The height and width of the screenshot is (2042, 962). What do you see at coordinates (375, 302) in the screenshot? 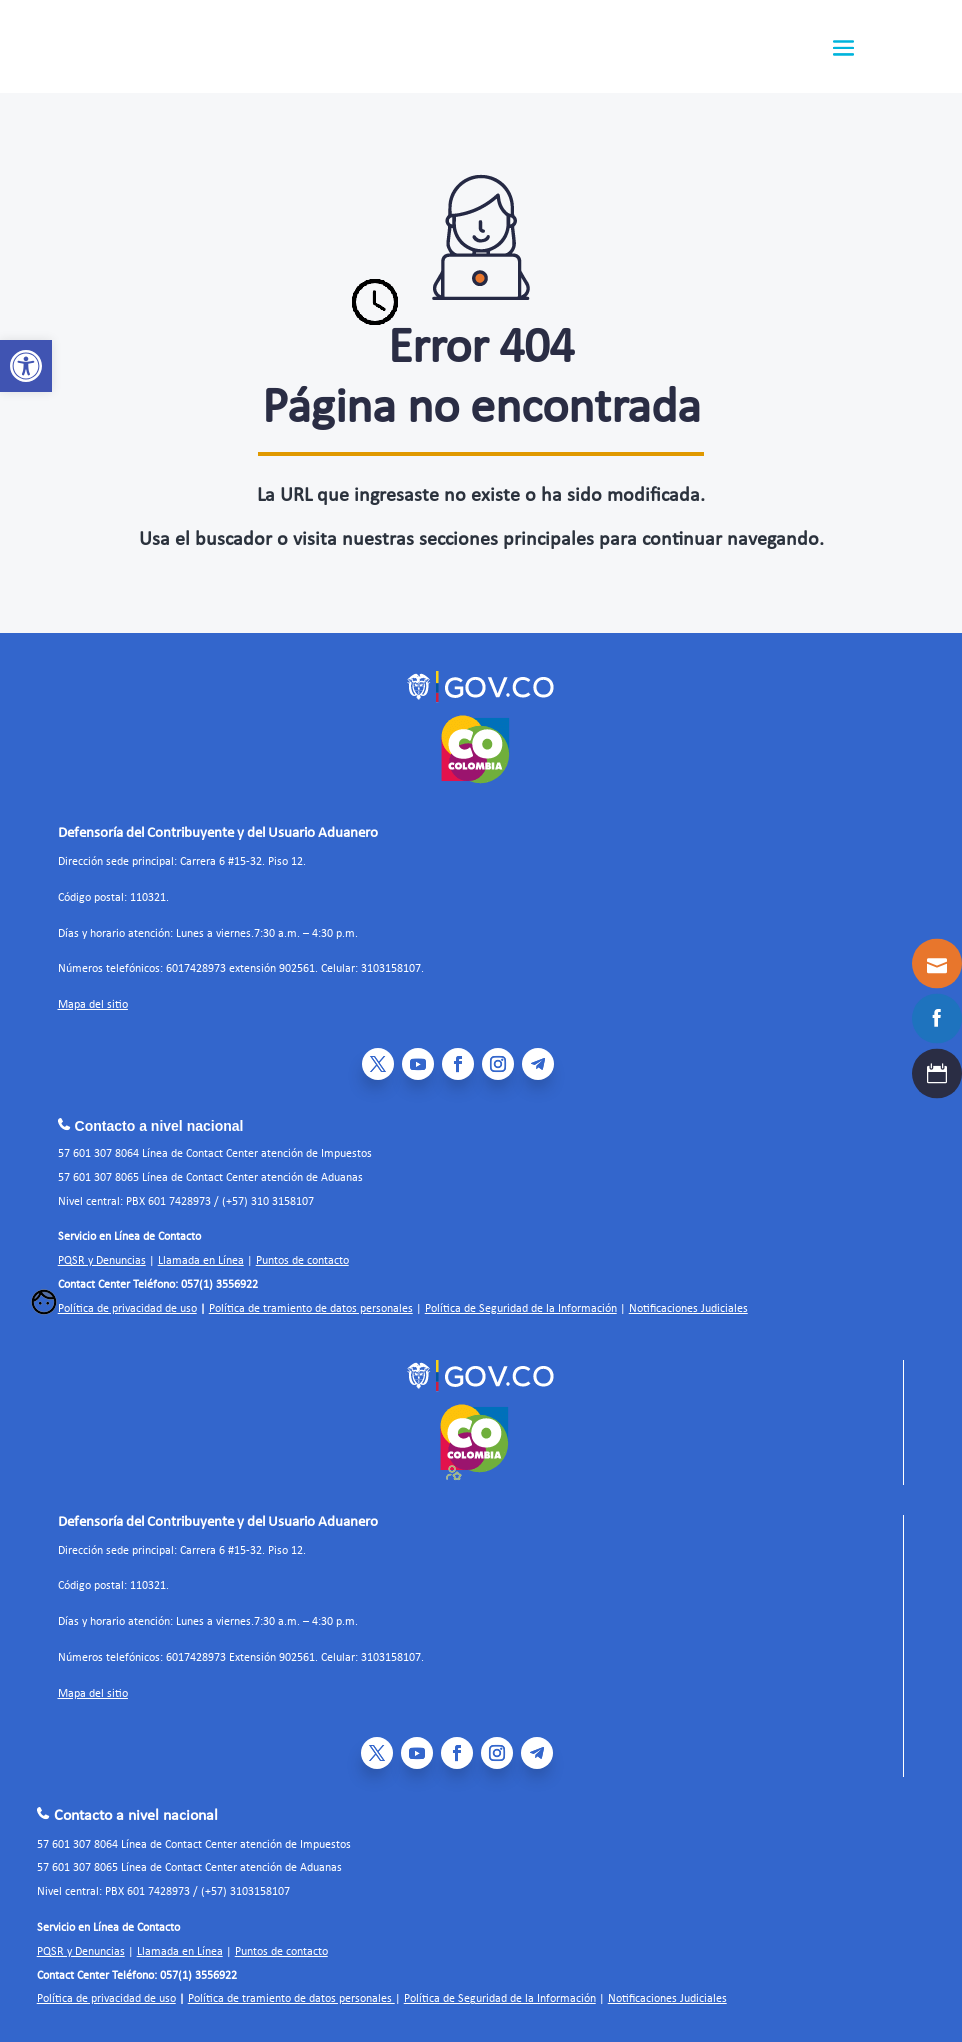
I see `view schedule or upcoming events` at bounding box center [375, 302].